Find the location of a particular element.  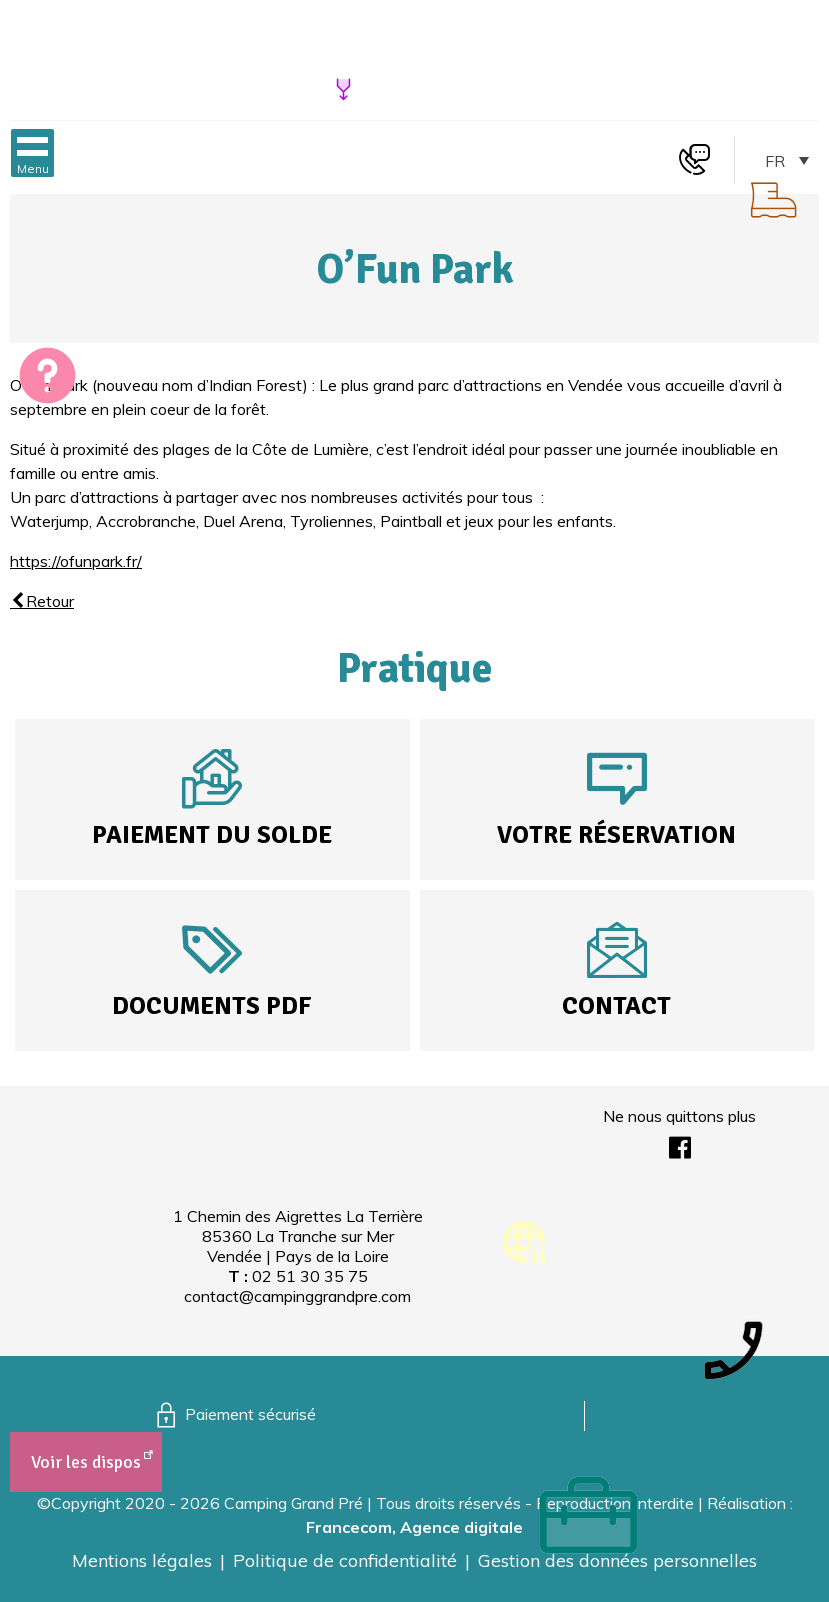

merge branches or items together is located at coordinates (343, 88).